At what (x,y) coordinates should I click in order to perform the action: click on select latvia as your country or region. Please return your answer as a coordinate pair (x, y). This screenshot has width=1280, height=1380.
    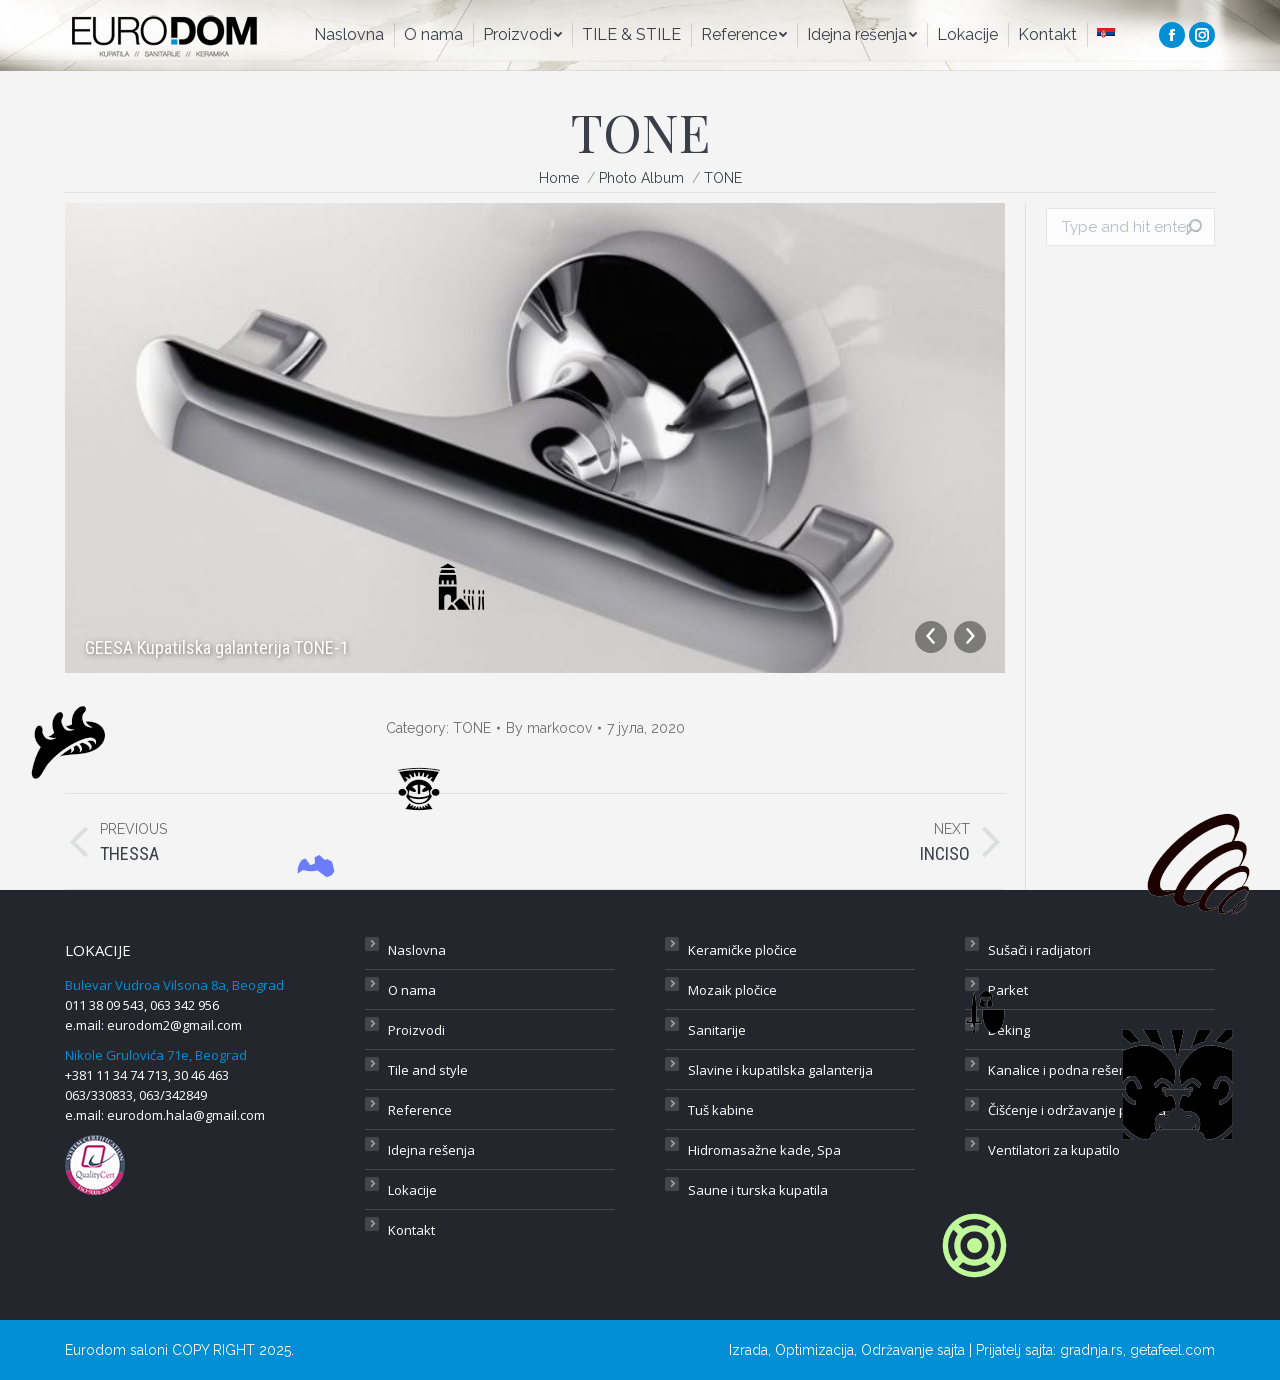
    Looking at the image, I should click on (316, 866).